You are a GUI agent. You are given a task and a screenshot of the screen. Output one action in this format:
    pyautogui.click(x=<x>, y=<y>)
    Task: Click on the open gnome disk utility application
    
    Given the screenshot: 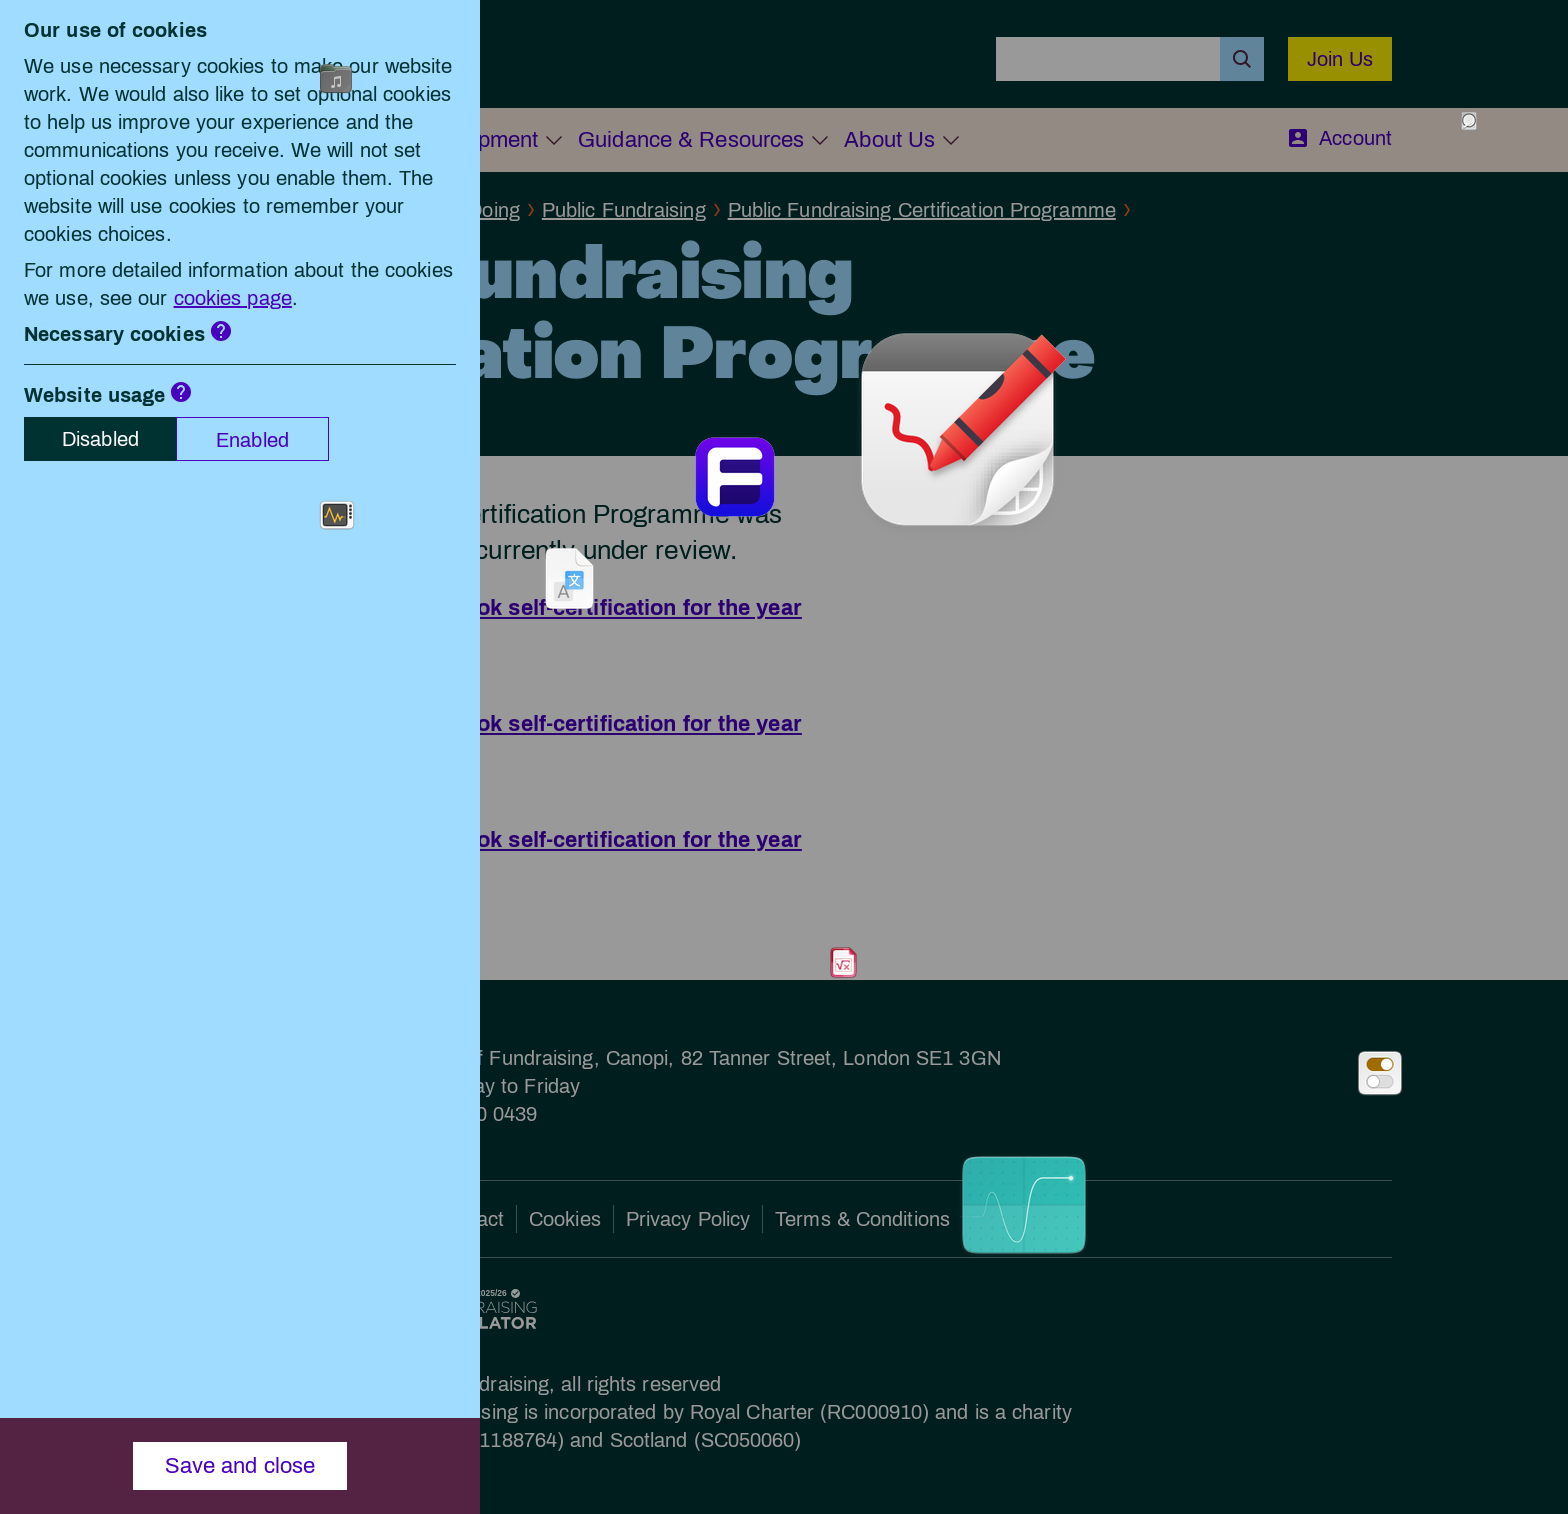 What is the action you would take?
    pyautogui.click(x=1469, y=121)
    